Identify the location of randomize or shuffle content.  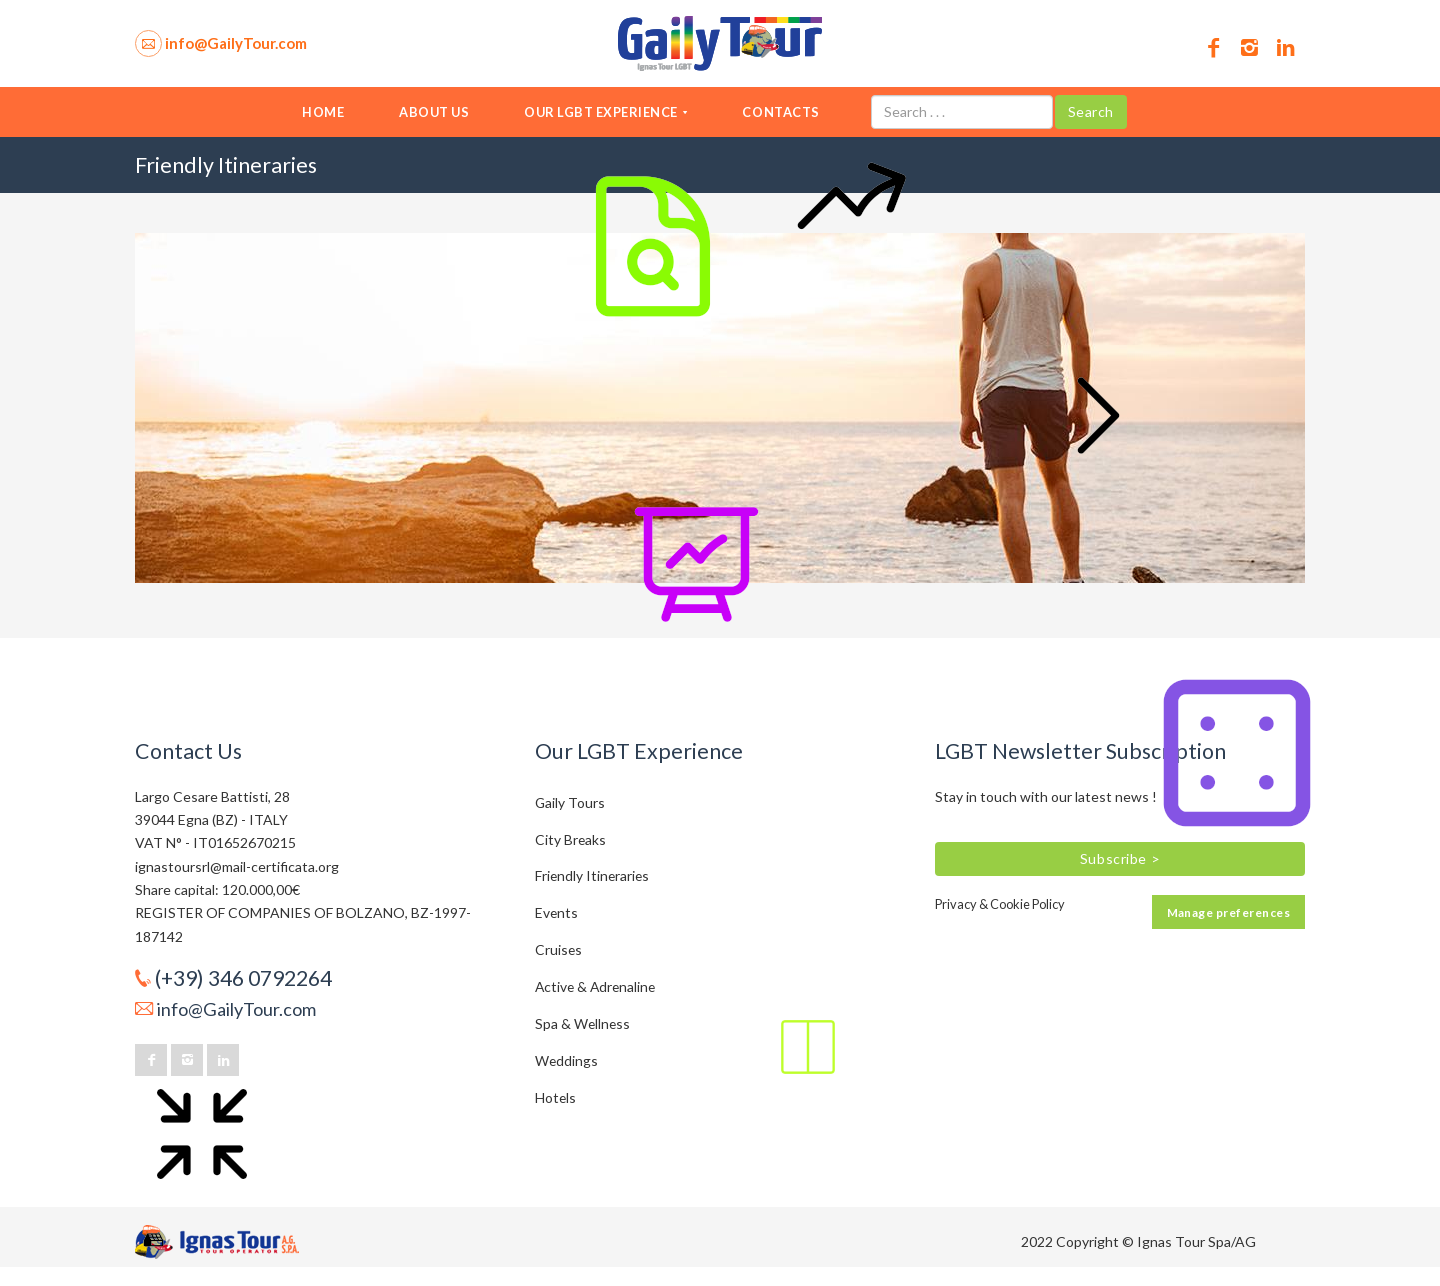
(1237, 753).